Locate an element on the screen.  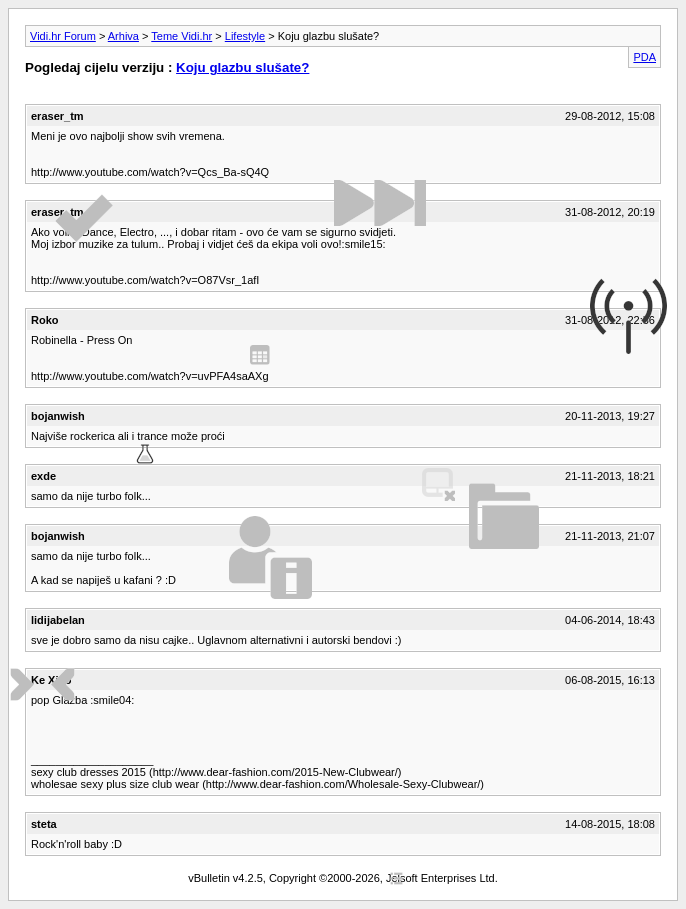
switch to list view is located at coordinates (396, 878).